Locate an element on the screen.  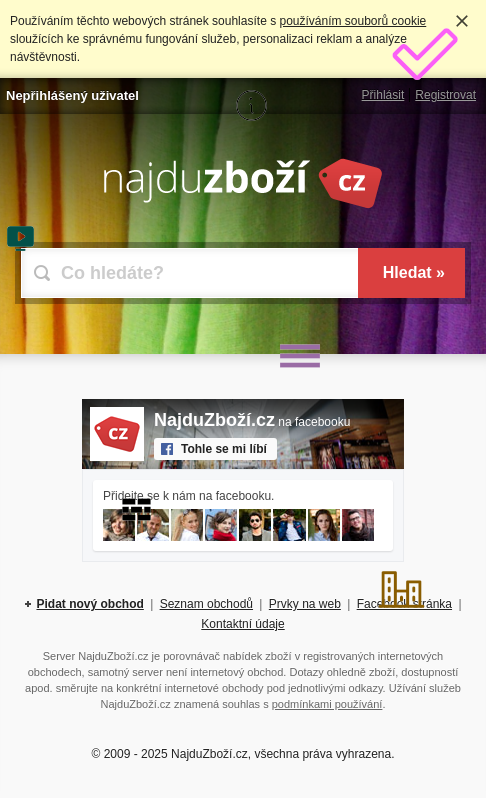
view city or urban locations is located at coordinates (401, 589).